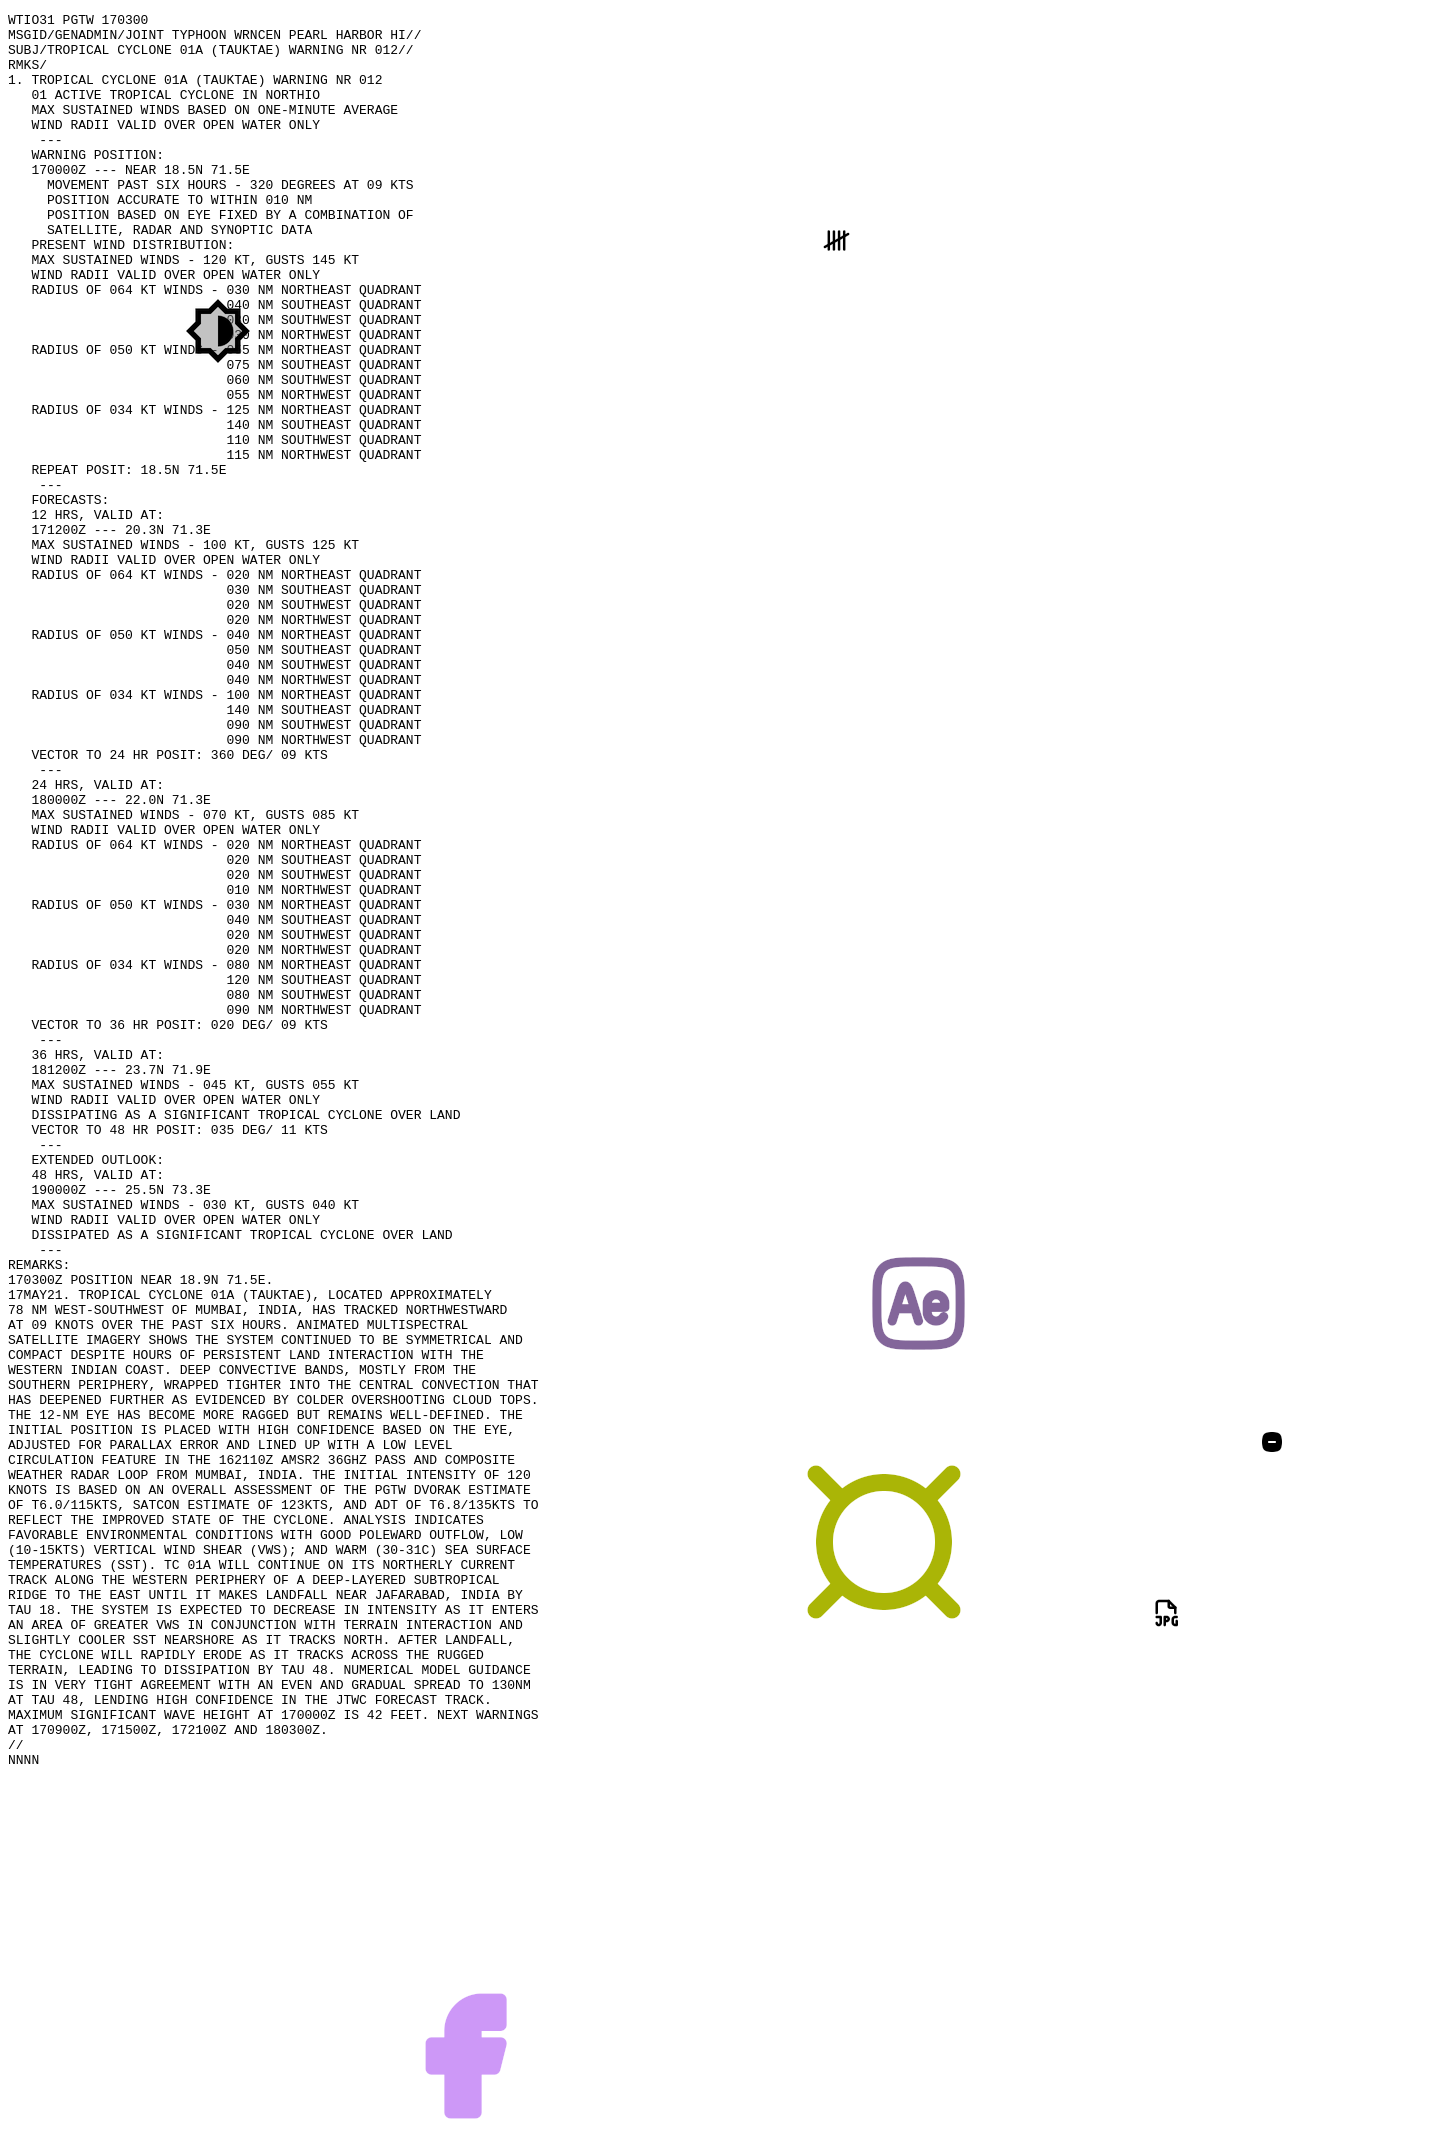 The height and width of the screenshot is (2132, 1440). What do you see at coordinates (1166, 1613) in the screenshot?
I see `indicates a JPG image file type` at bounding box center [1166, 1613].